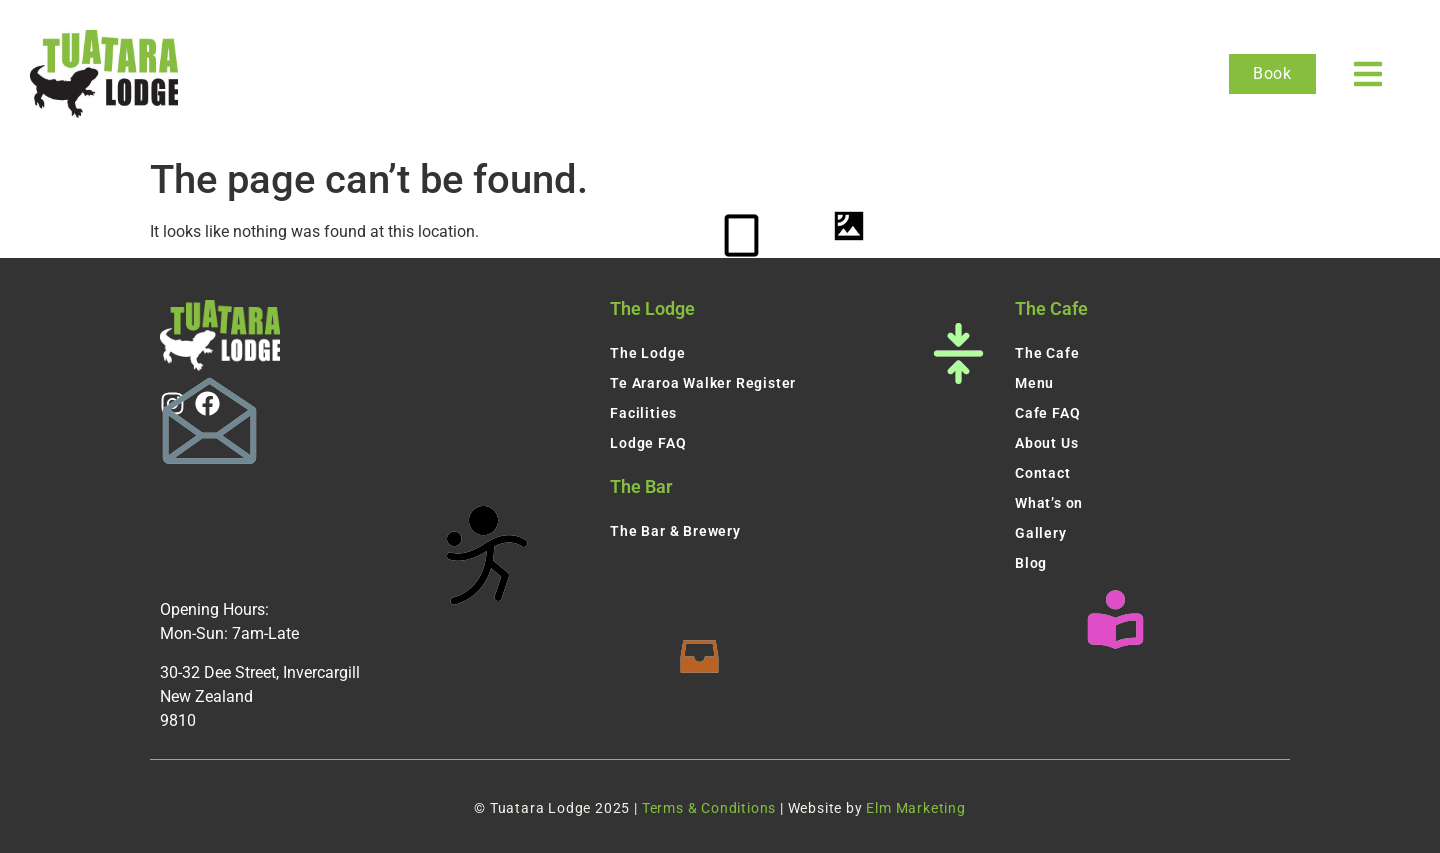 The image size is (1440, 853). What do you see at coordinates (209, 424) in the screenshot?
I see `view an opened or read email` at bounding box center [209, 424].